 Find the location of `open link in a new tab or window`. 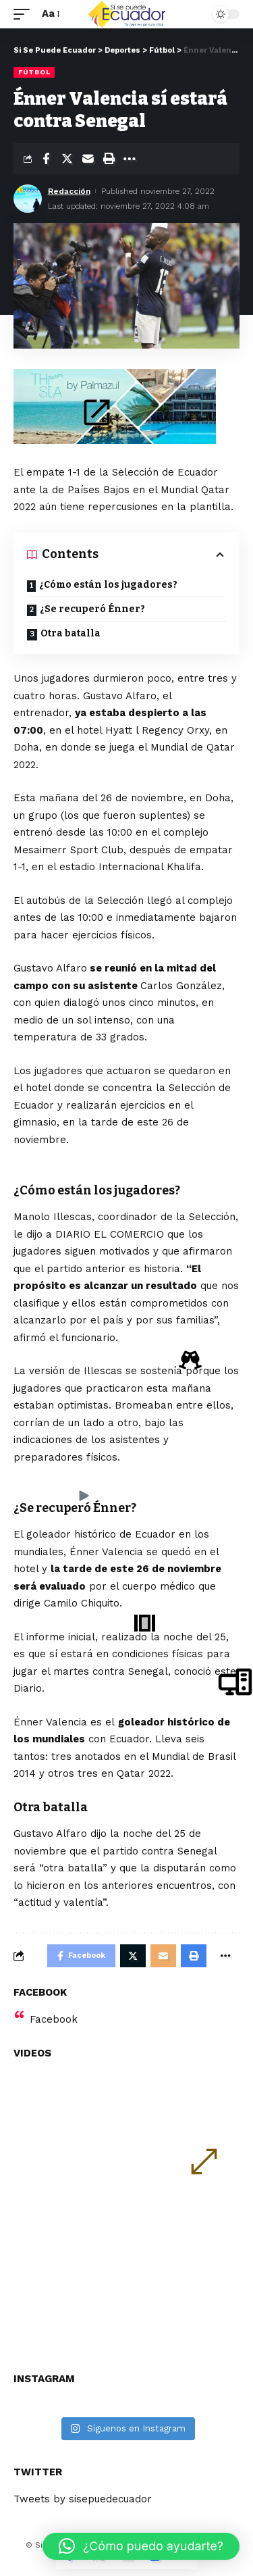

open link in a new tab or window is located at coordinates (96, 412).